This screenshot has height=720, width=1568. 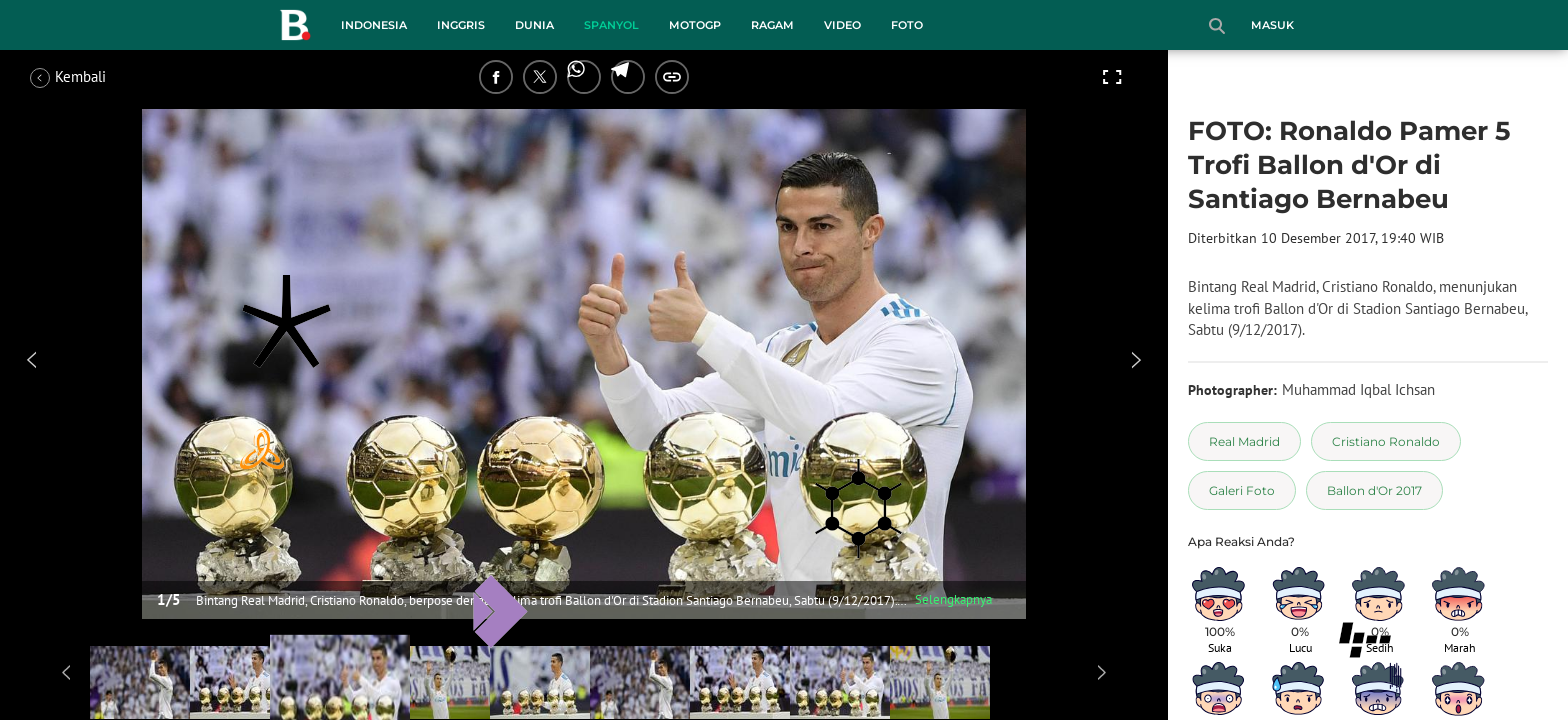 I want to click on advent of code logo, so click(x=286, y=321).